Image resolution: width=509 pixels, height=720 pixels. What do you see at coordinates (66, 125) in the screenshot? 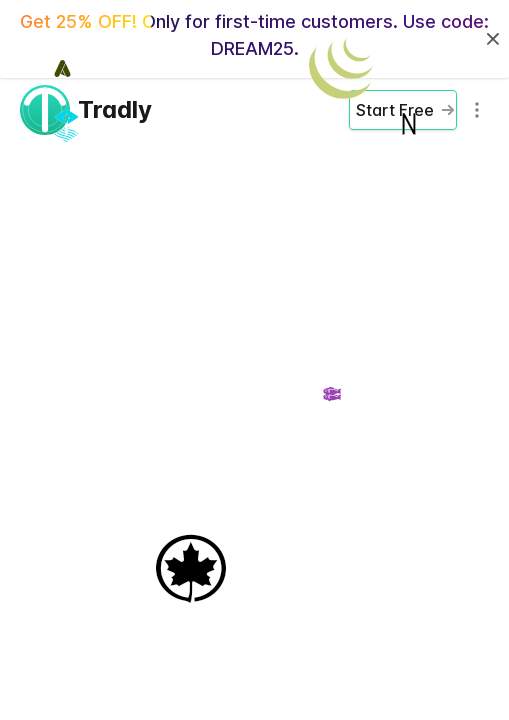
I see `flux brand logo` at bounding box center [66, 125].